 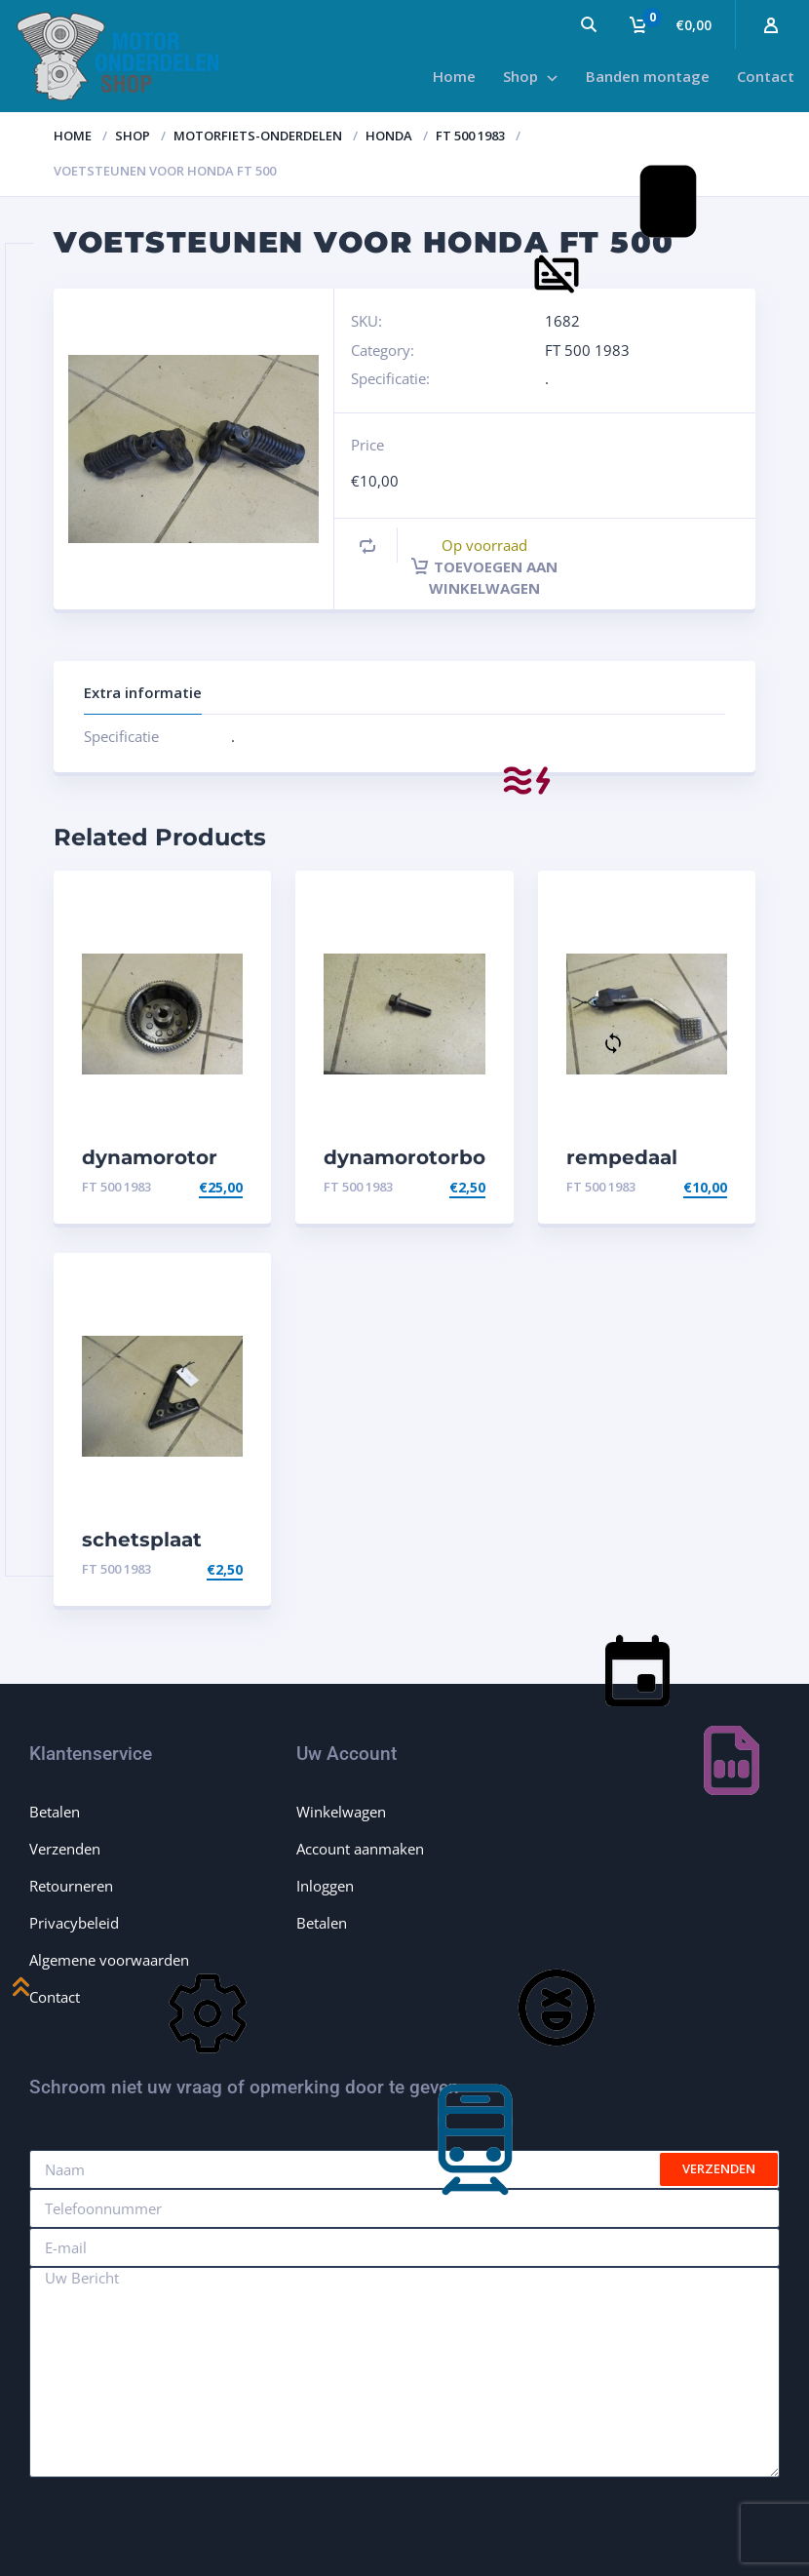 I want to click on switch to portrait orientation, so click(x=668, y=201).